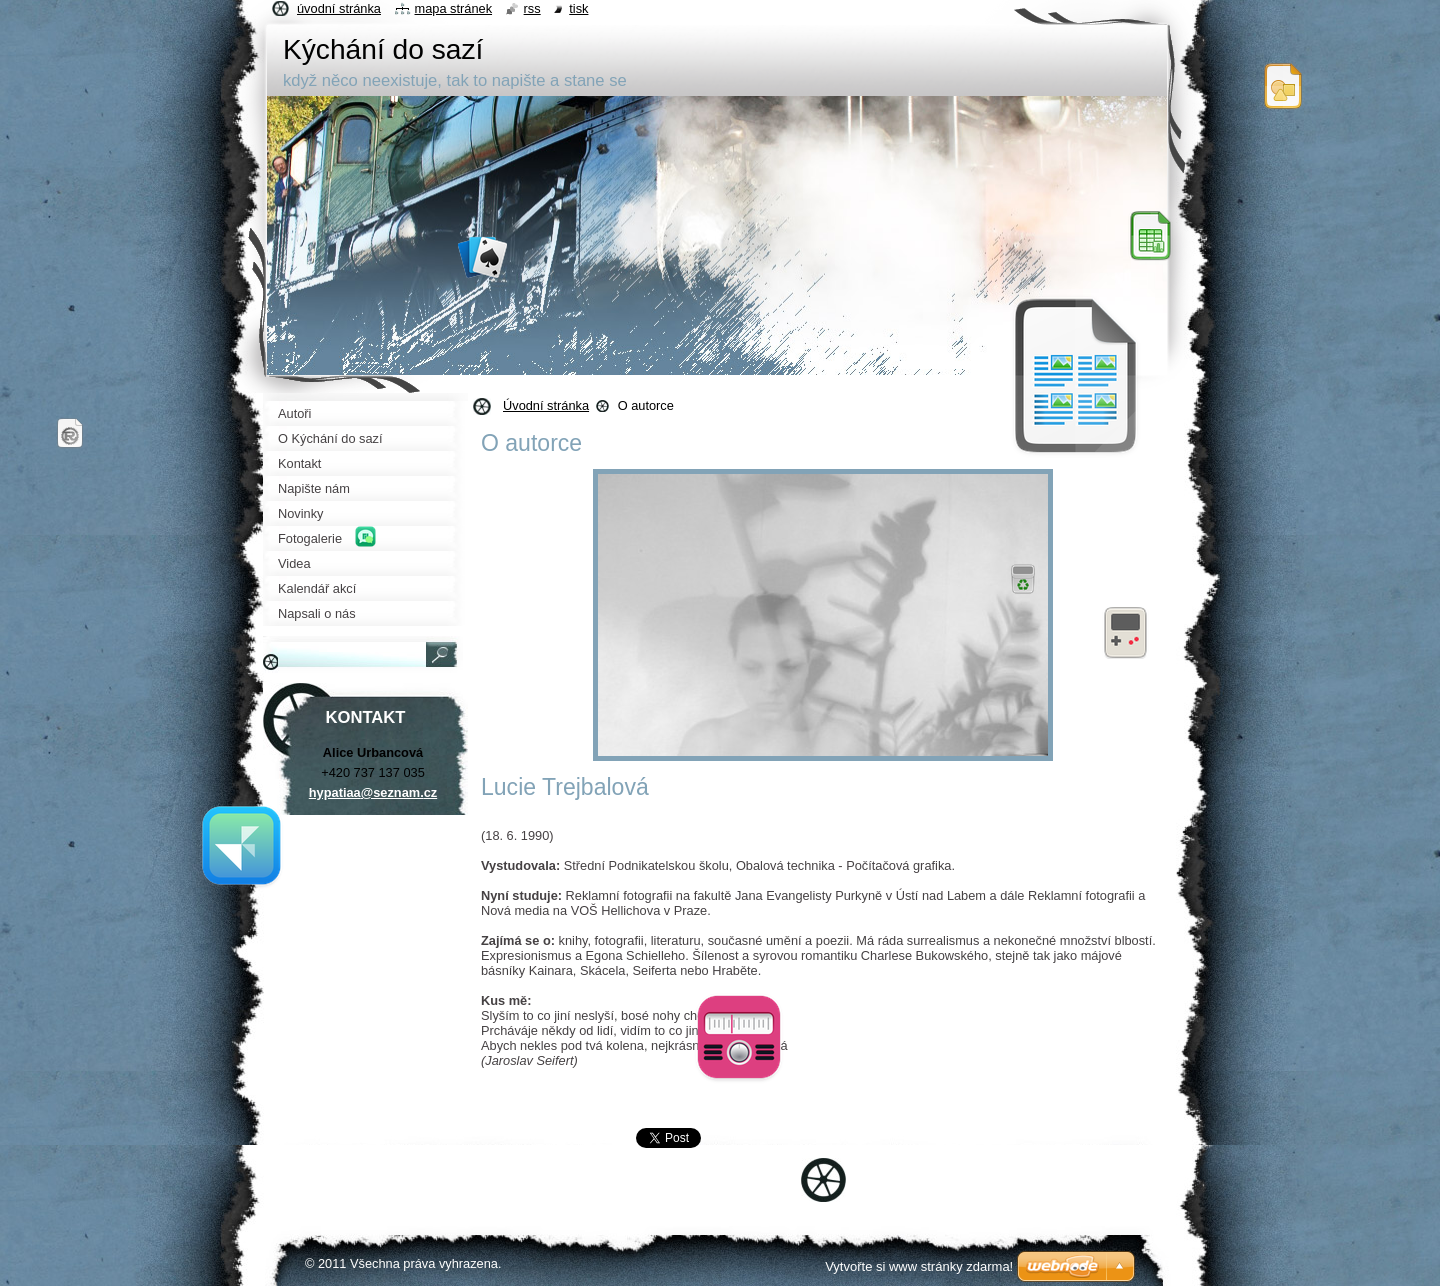 The height and width of the screenshot is (1286, 1440). I want to click on open an opendocument master document file, so click(1075, 375).